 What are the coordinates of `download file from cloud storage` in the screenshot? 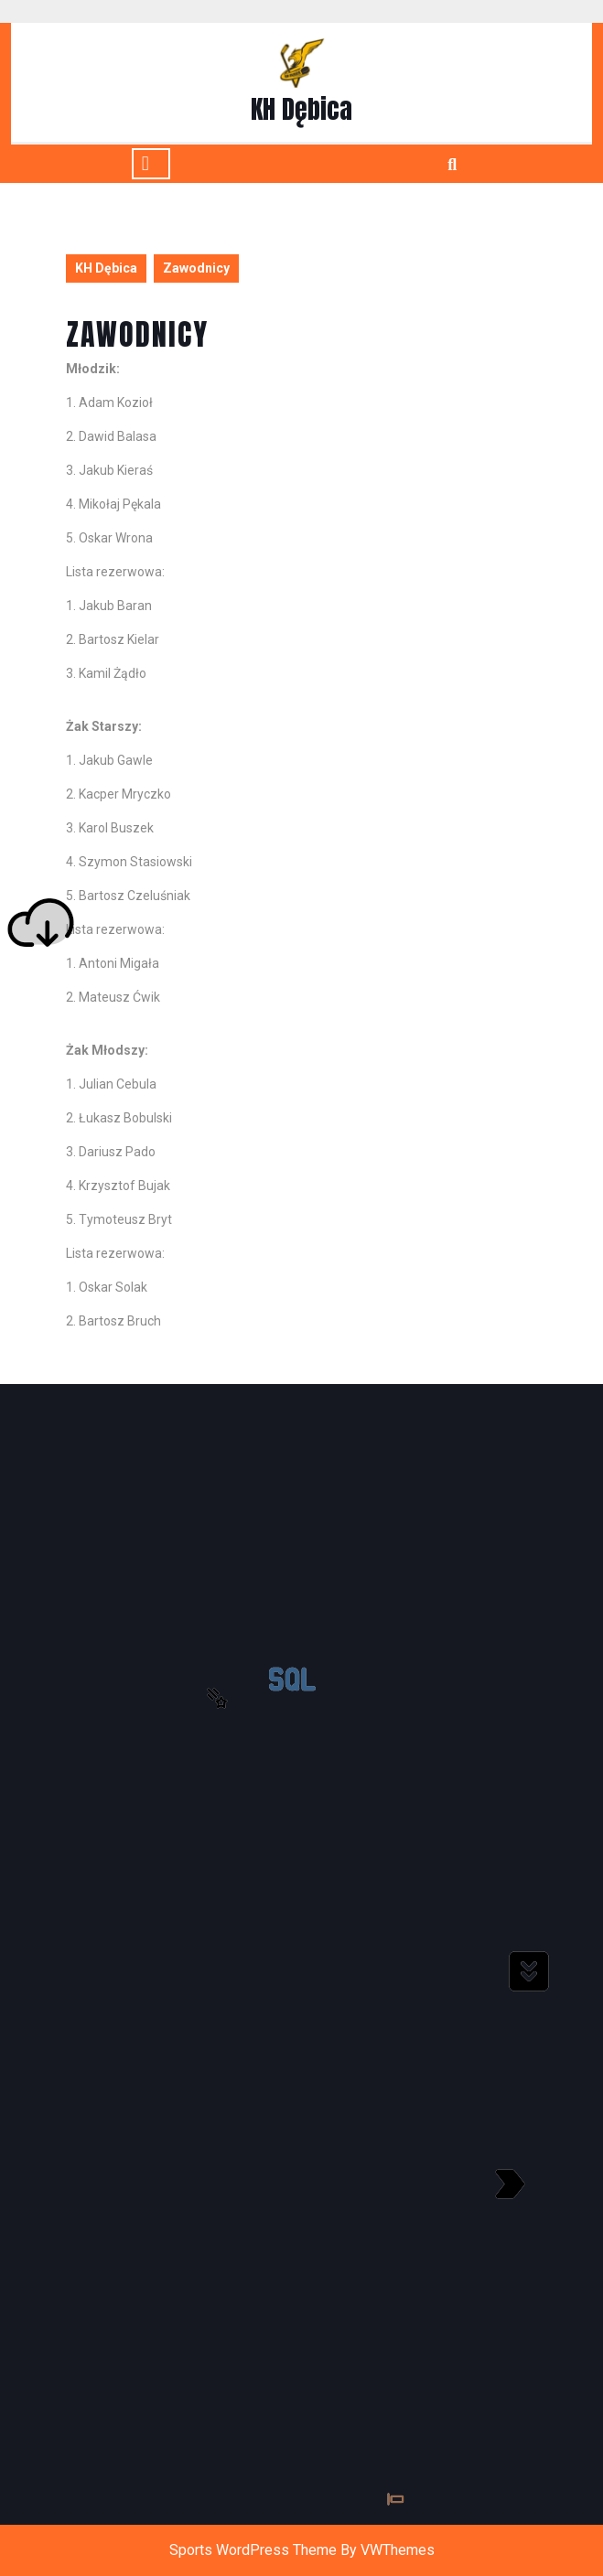 It's located at (40, 922).